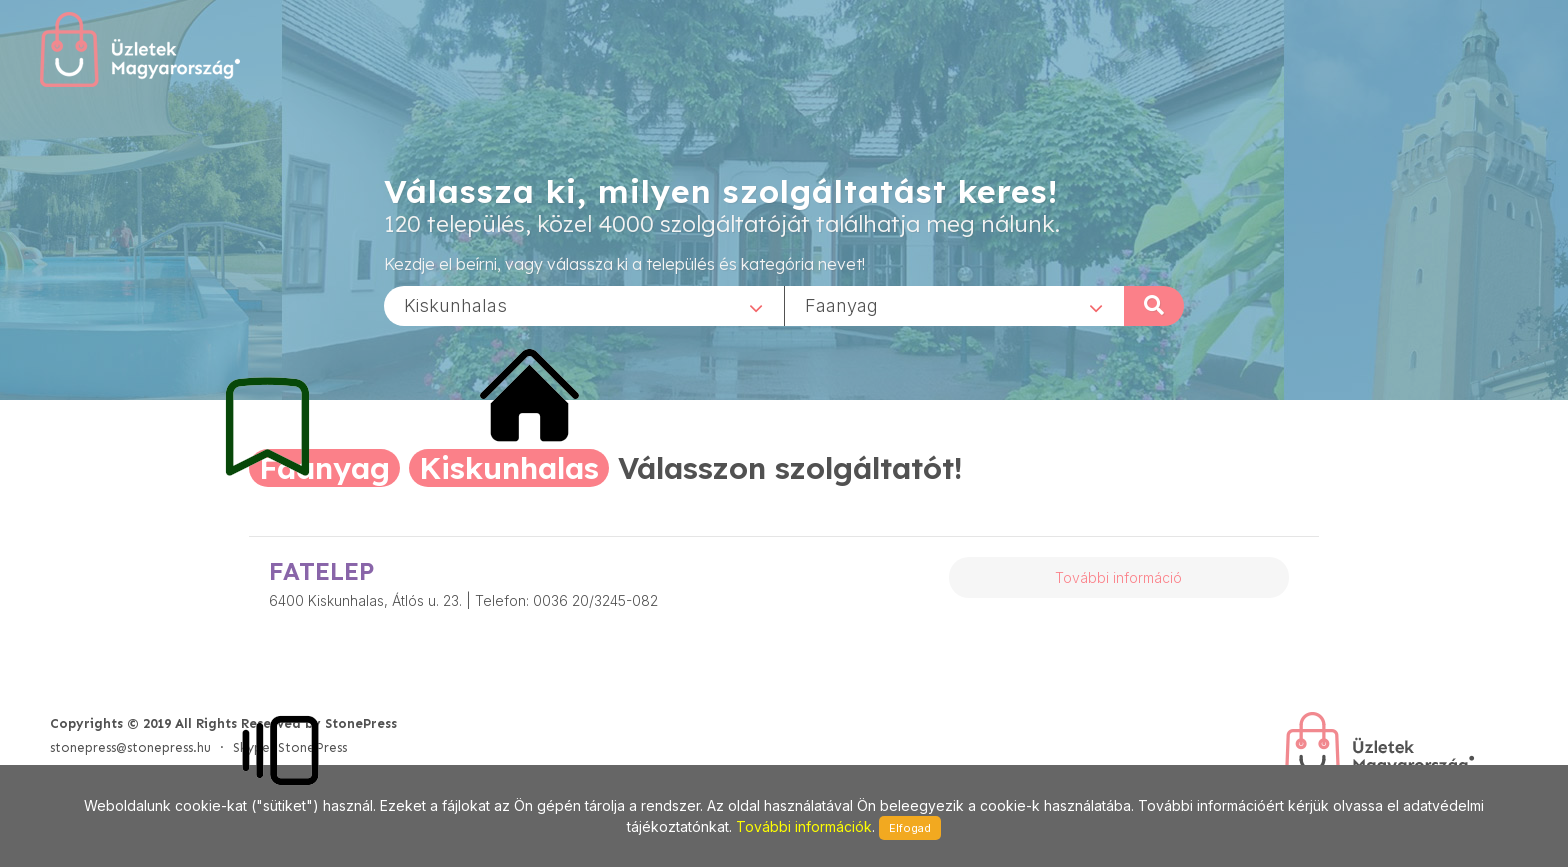 The width and height of the screenshot is (1568, 867). I want to click on navigate to the home screen, so click(529, 395).